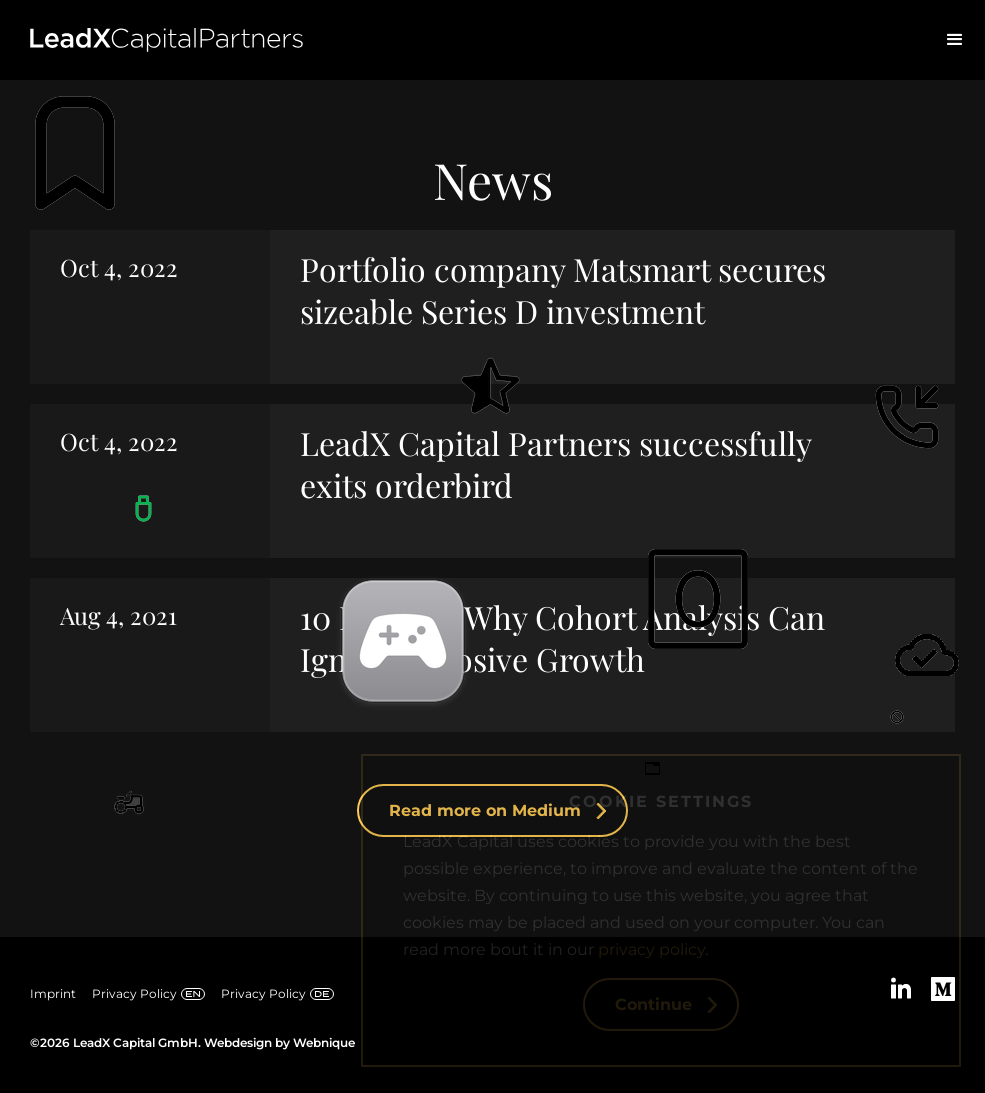 The width and height of the screenshot is (985, 1093). I want to click on access agricultural or farming features, so click(129, 803).